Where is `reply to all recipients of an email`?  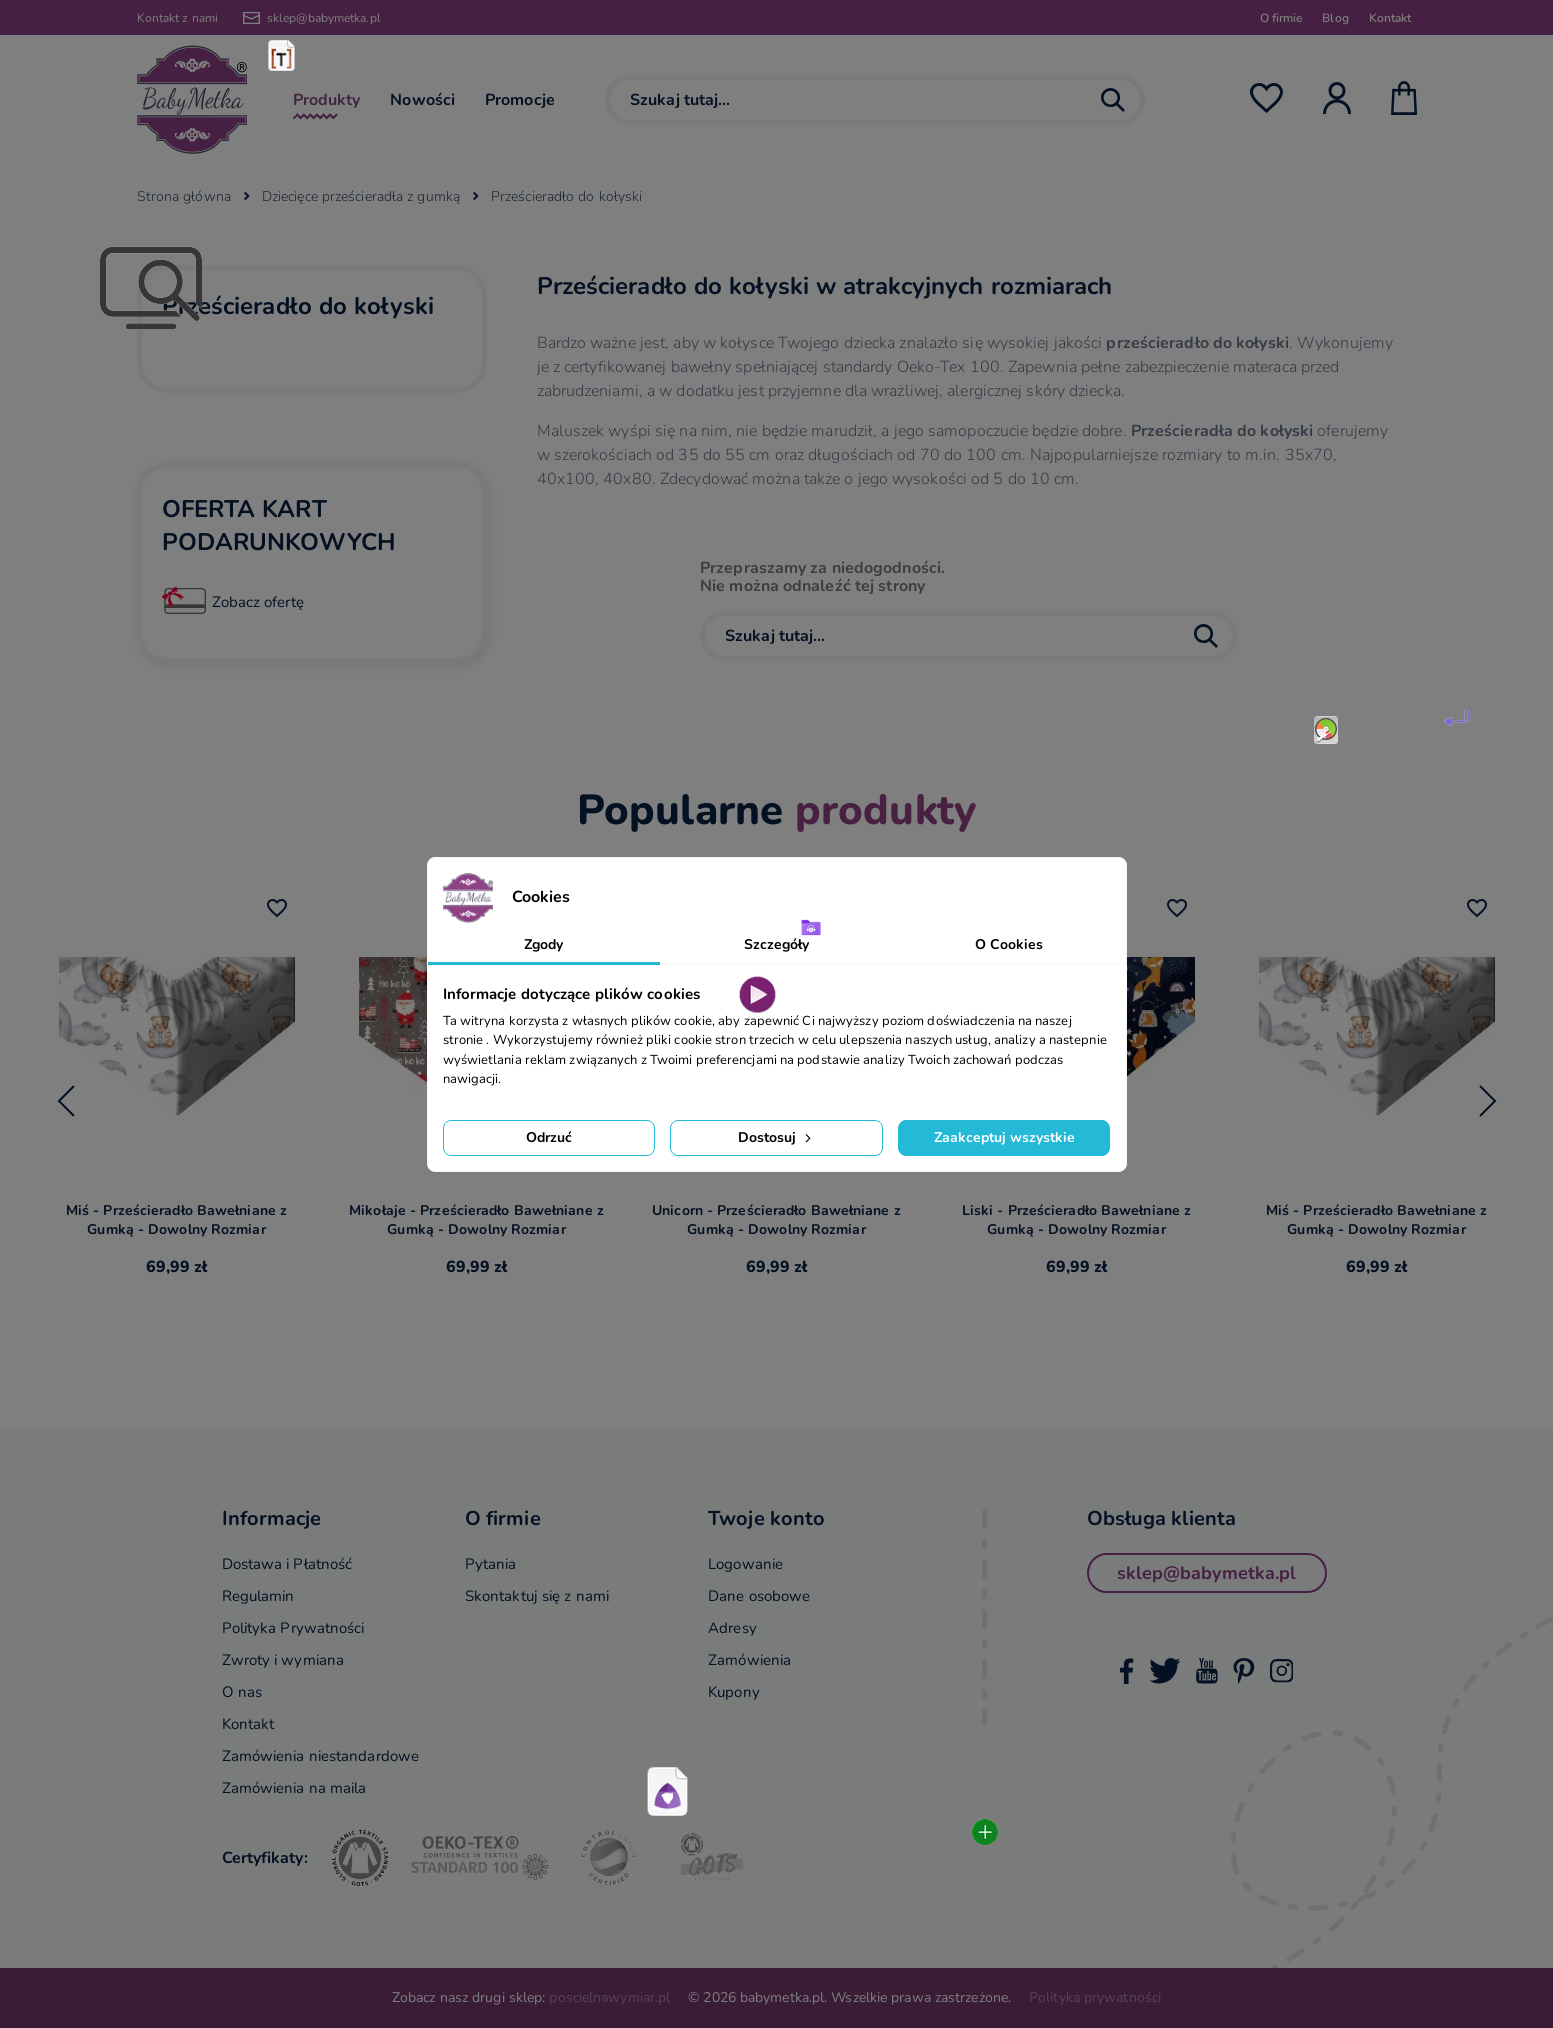 reply to all recipients of an email is located at coordinates (1456, 718).